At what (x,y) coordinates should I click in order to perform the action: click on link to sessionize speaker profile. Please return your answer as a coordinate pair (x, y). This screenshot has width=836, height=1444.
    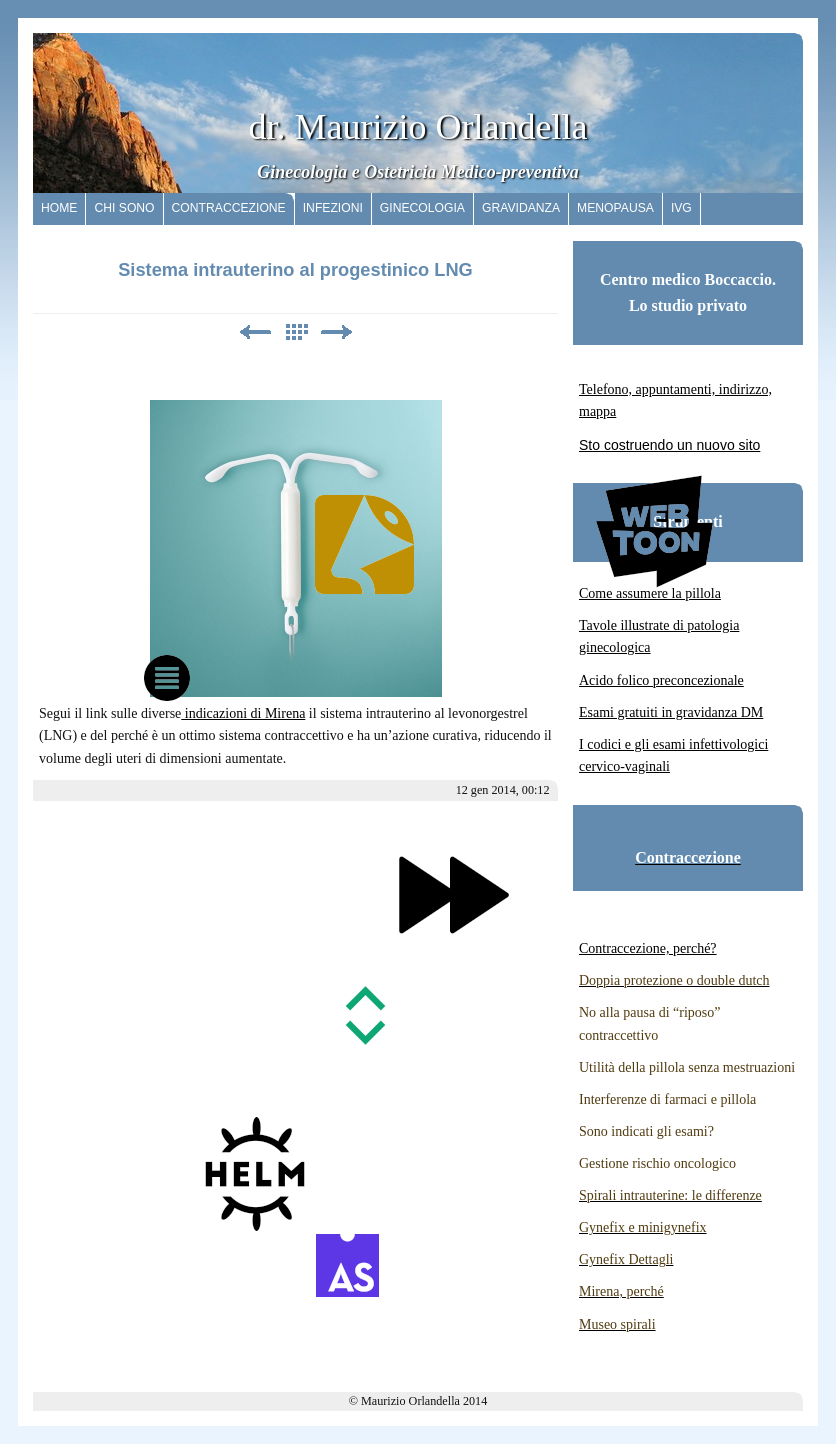
    Looking at the image, I should click on (364, 544).